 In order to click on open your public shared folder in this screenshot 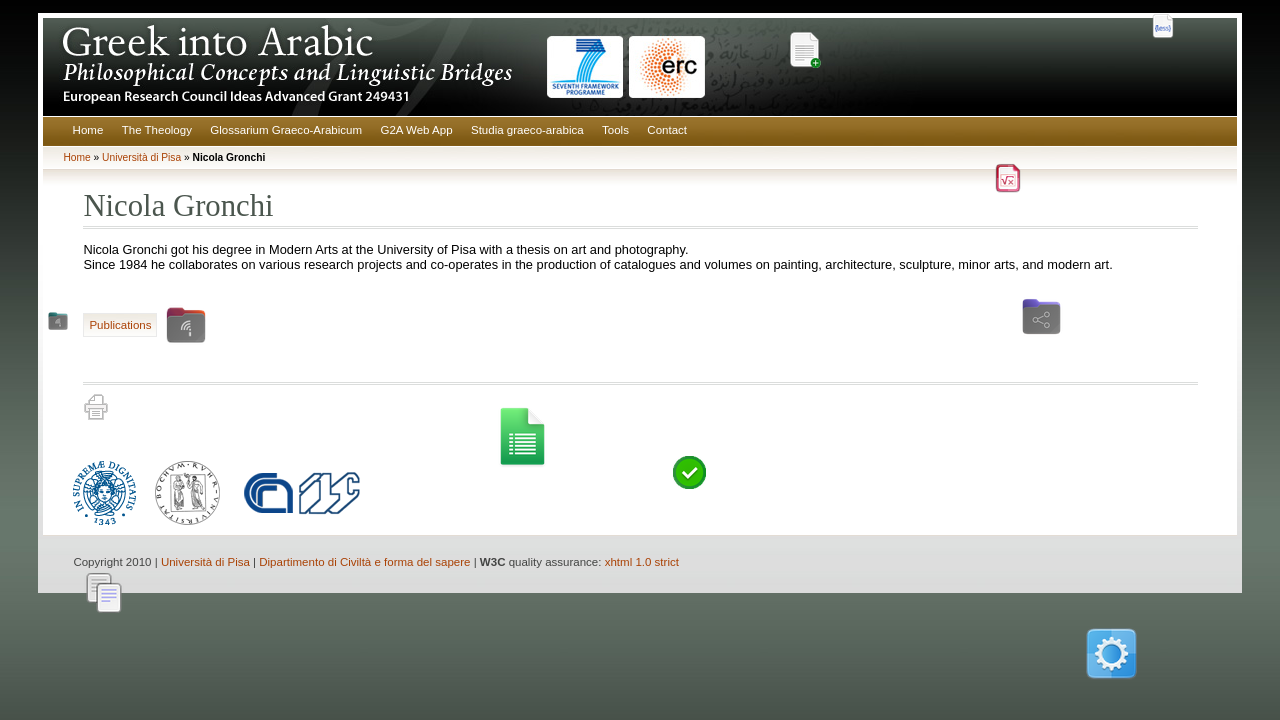, I will do `click(1041, 316)`.